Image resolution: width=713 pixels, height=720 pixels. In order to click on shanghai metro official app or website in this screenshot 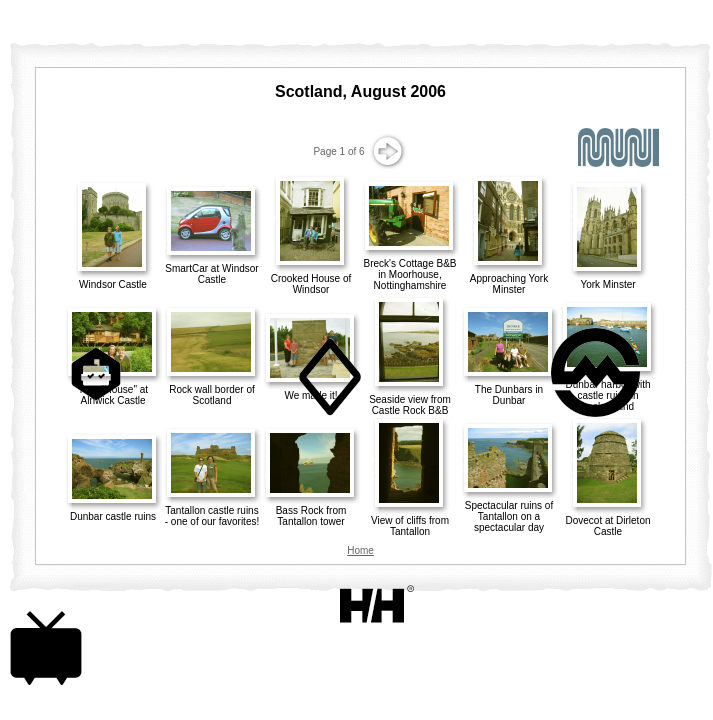, I will do `click(595, 372)`.